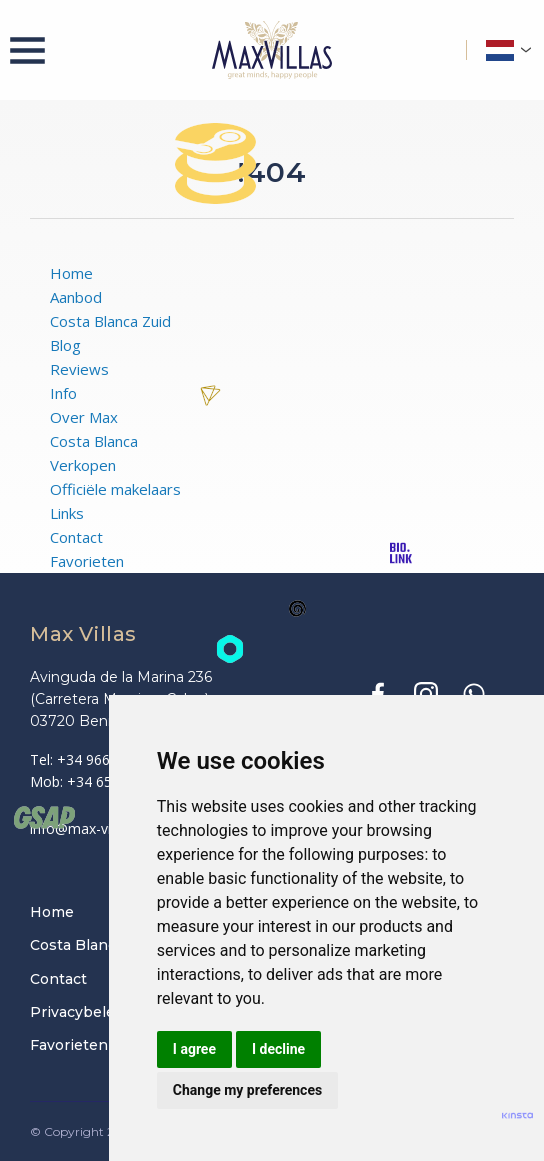  What do you see at coordinates (44, 817) in the screenshot?
I see `GSAP (GreenSock Animation Platform) brand logo` at bounding box center [44, 817].